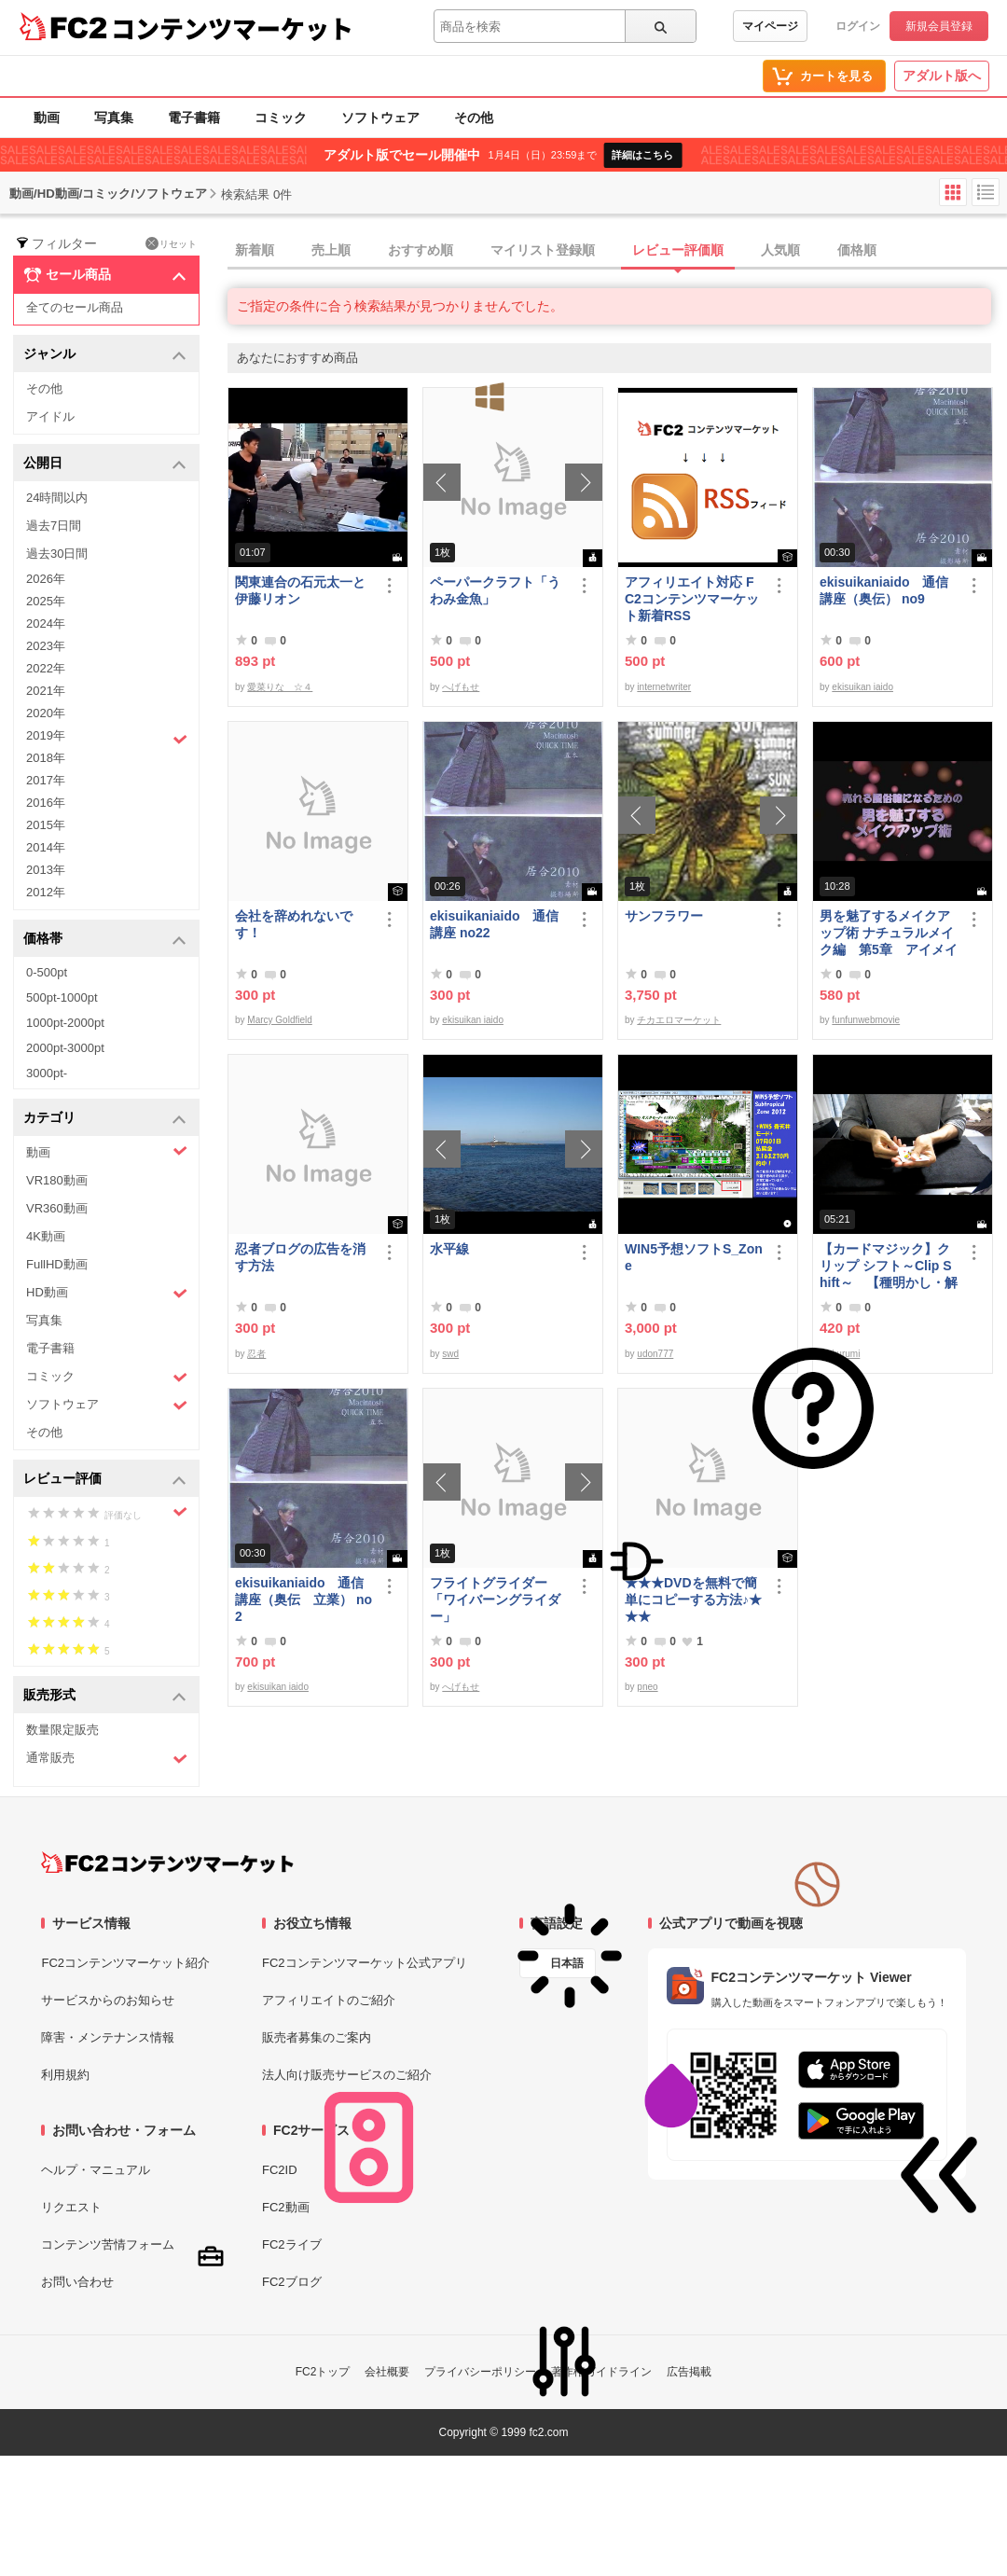  What do you see at coordinates (671, 2096) in the screenshot?
I see `adjust water or hydration settings` at bounding box center [671, 2096].